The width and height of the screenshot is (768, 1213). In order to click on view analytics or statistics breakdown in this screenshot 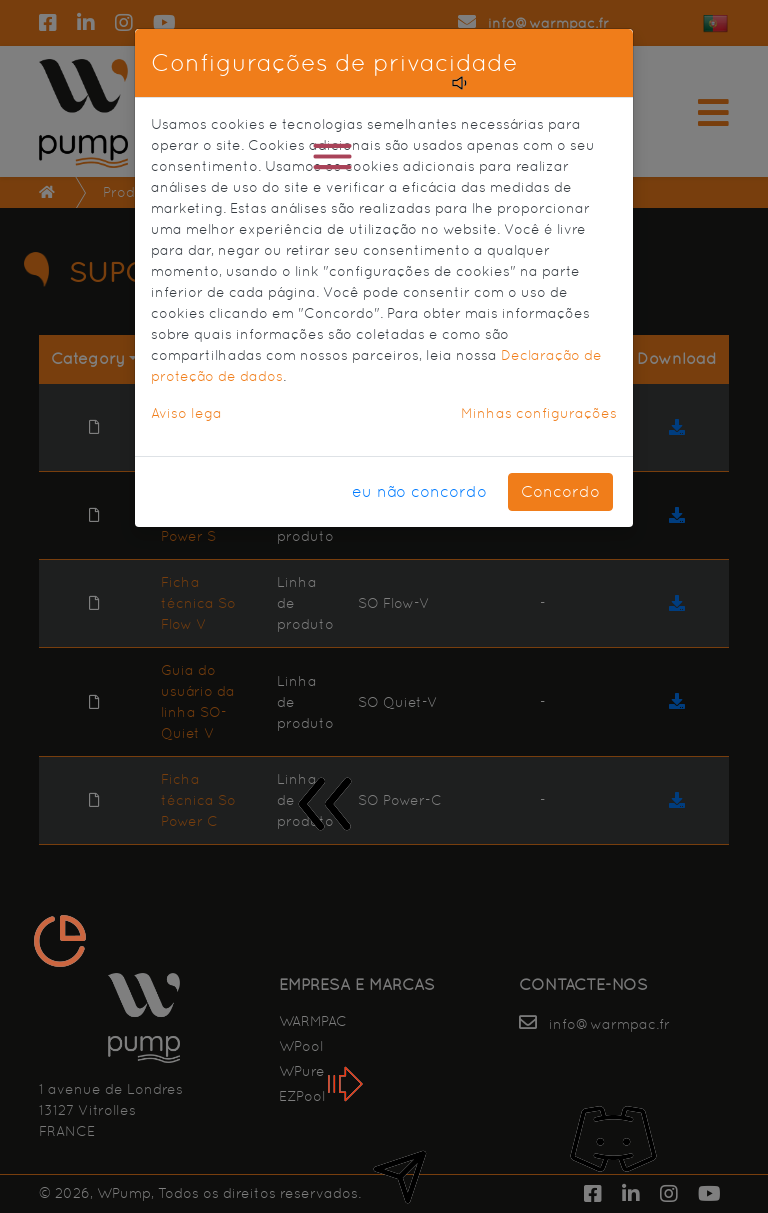, I will do `click(60, 941)`.